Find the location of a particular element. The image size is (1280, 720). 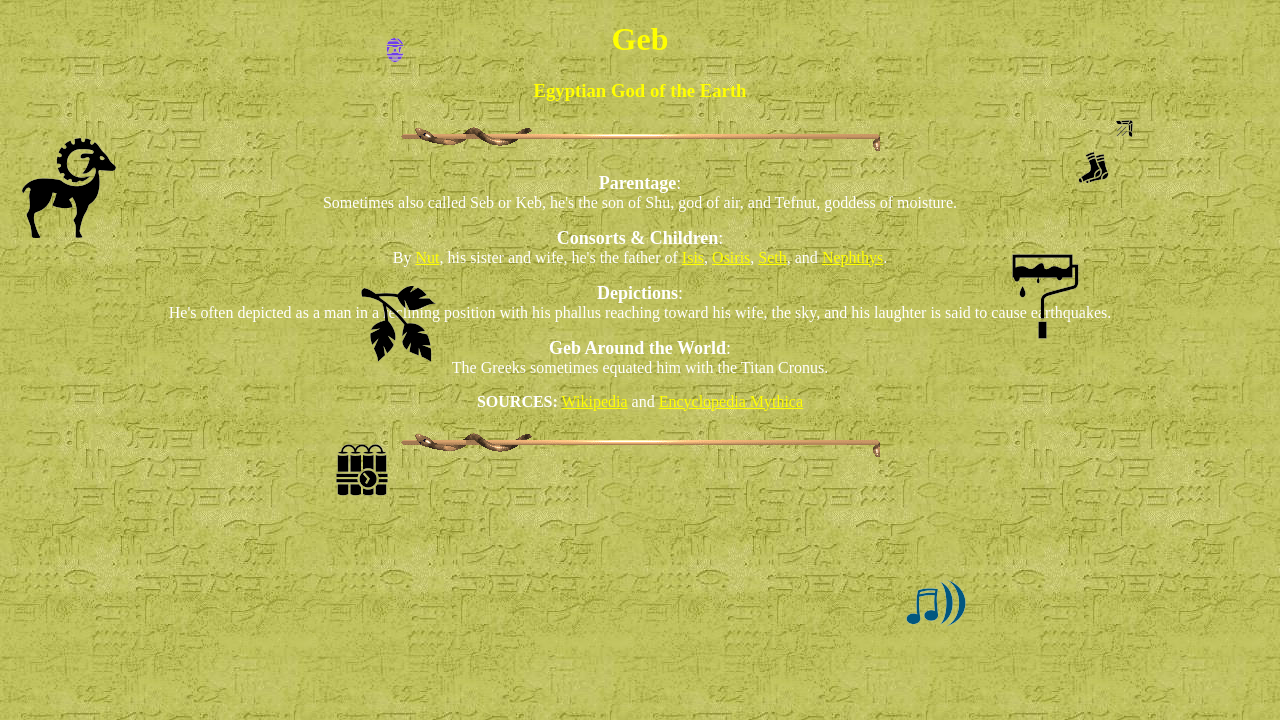

represents nature or plant-related content is located at coordinates (399, 324).